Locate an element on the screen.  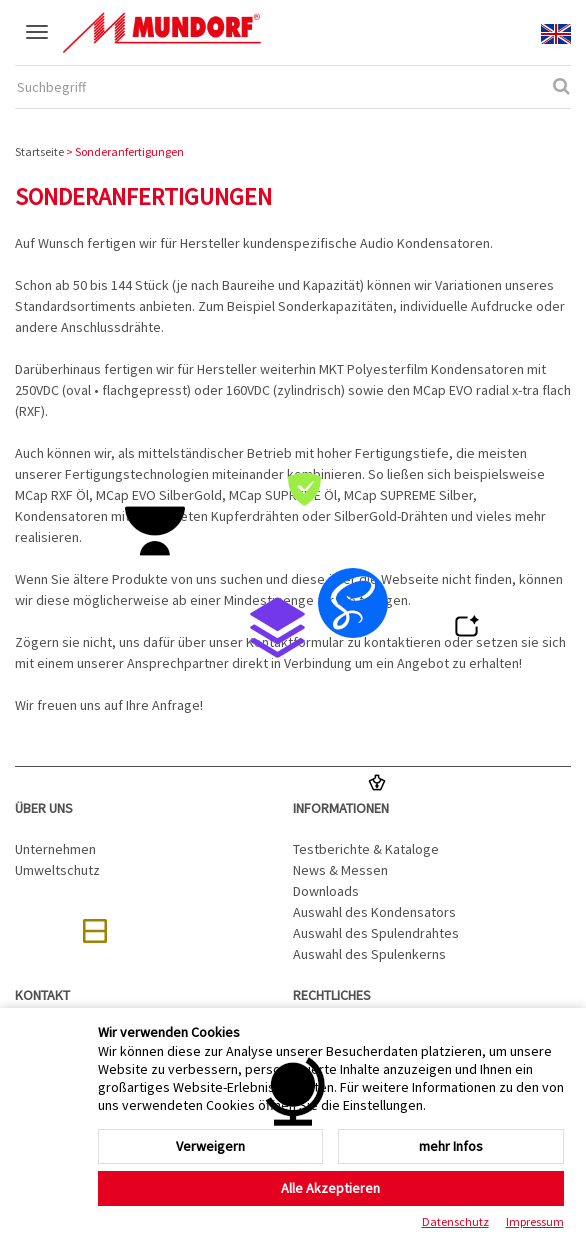
switch to horizontal row layout is located at coordinates (95, 931).